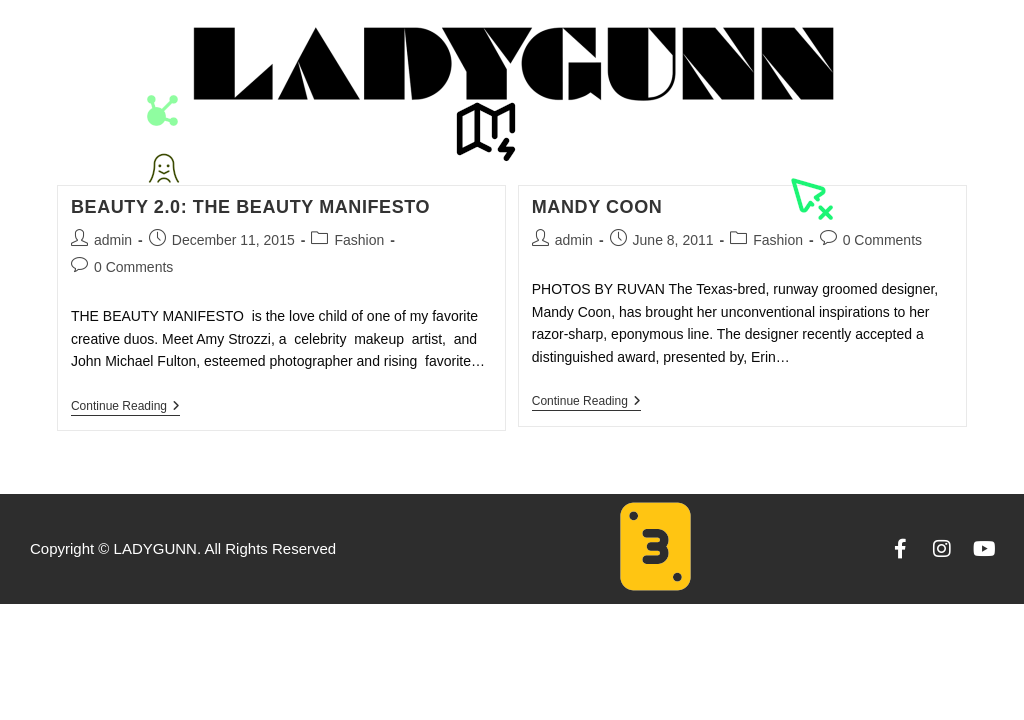  What do you see at coordinates (655, 546) in the screenshot?
I see `represents the 3 card in a card game` at bounding box center [655, 546].